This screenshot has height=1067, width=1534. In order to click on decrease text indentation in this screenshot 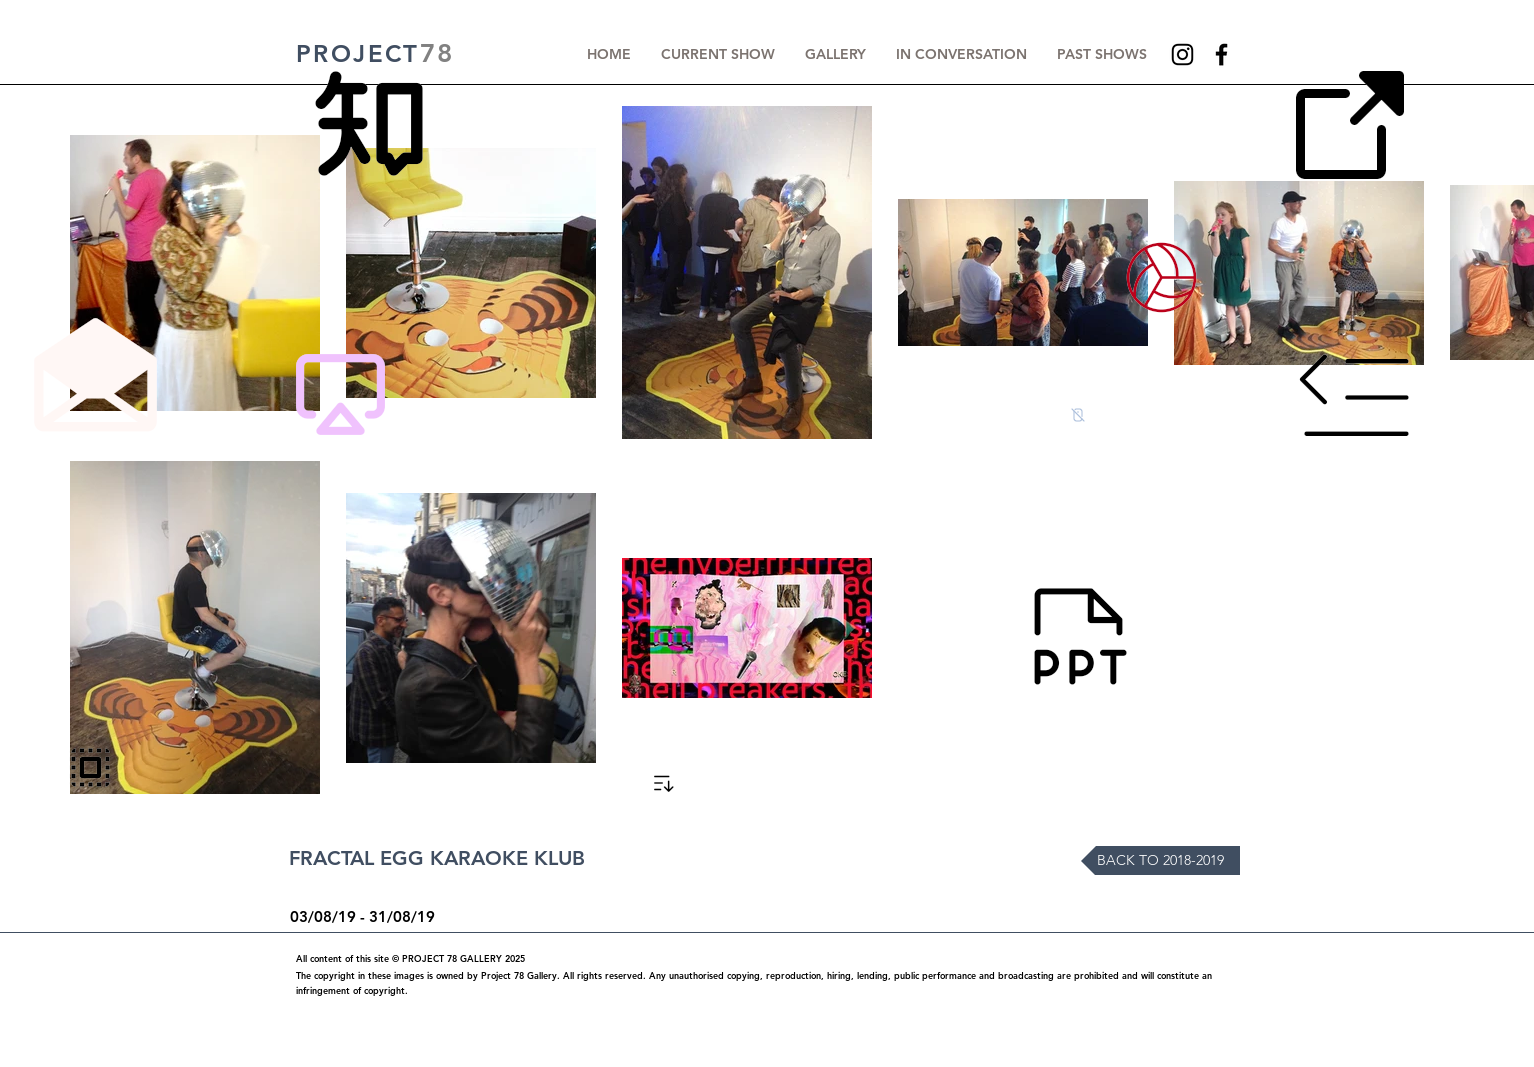, I will do `click(1356, 397)`.